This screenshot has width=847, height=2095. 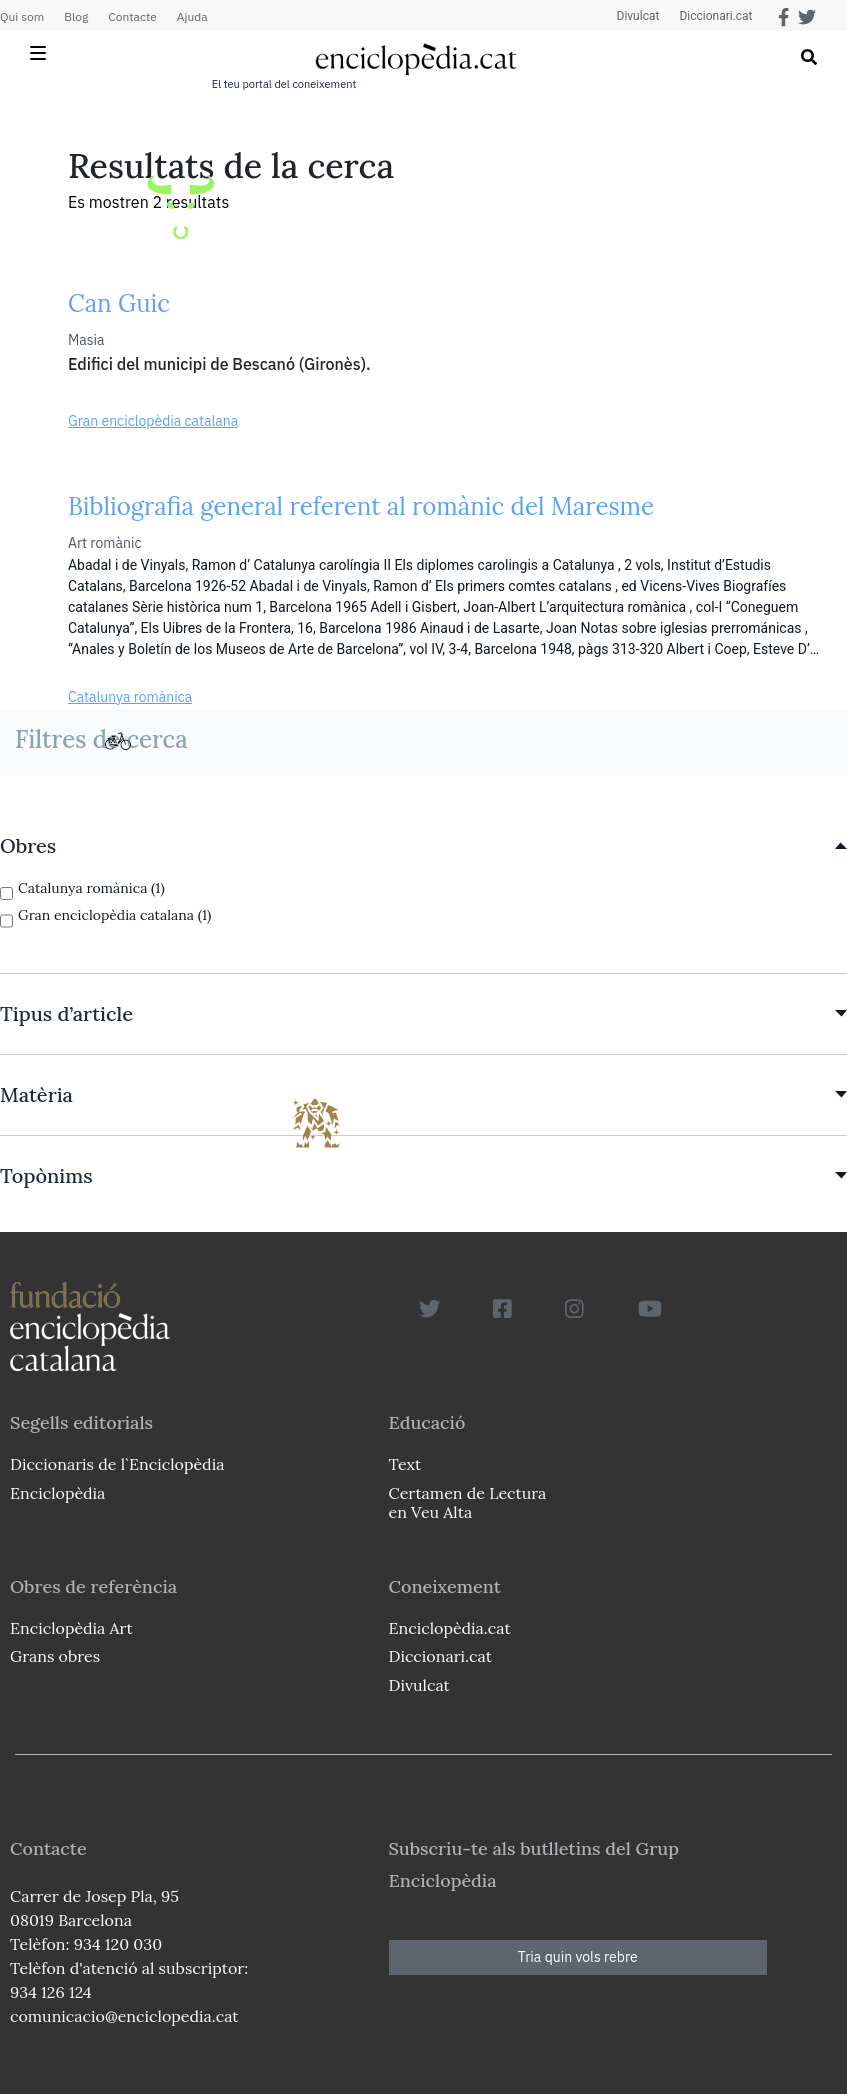 What do you see at coordinates (316, 1123) in the screenshot?
I see `ice golem character or unit in a game` at bounding box center [316, 1123].